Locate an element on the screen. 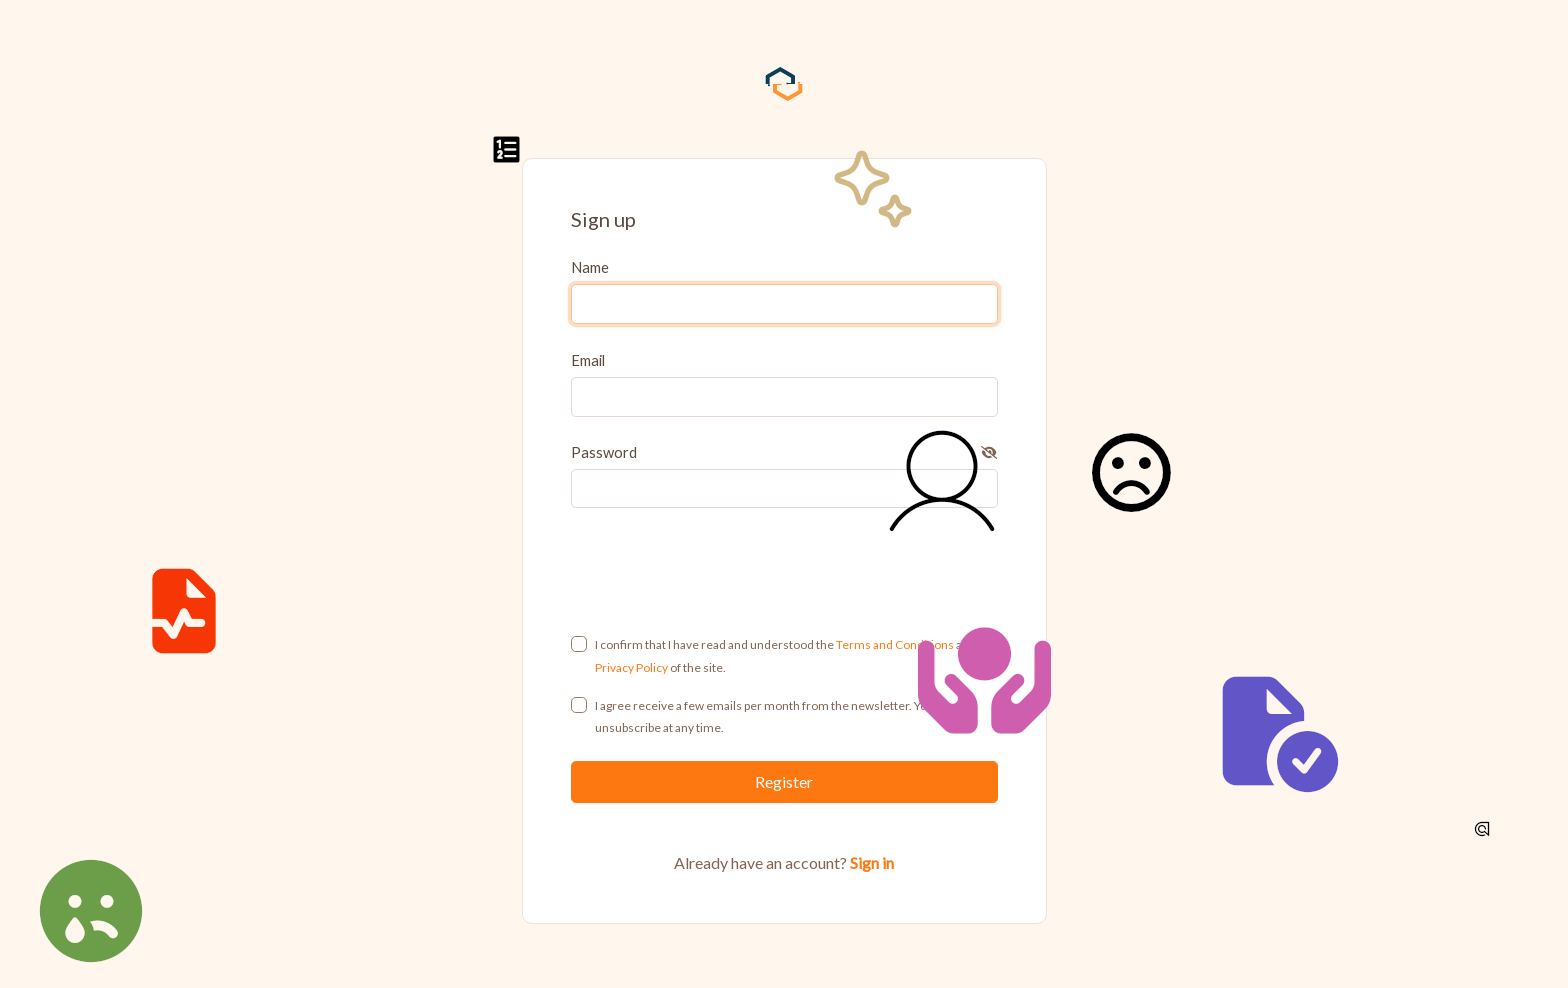 Image resolution: width=1568 pixels, height=988 pixels. indicates an error or something went wrong is located at coordinates (91, 911).